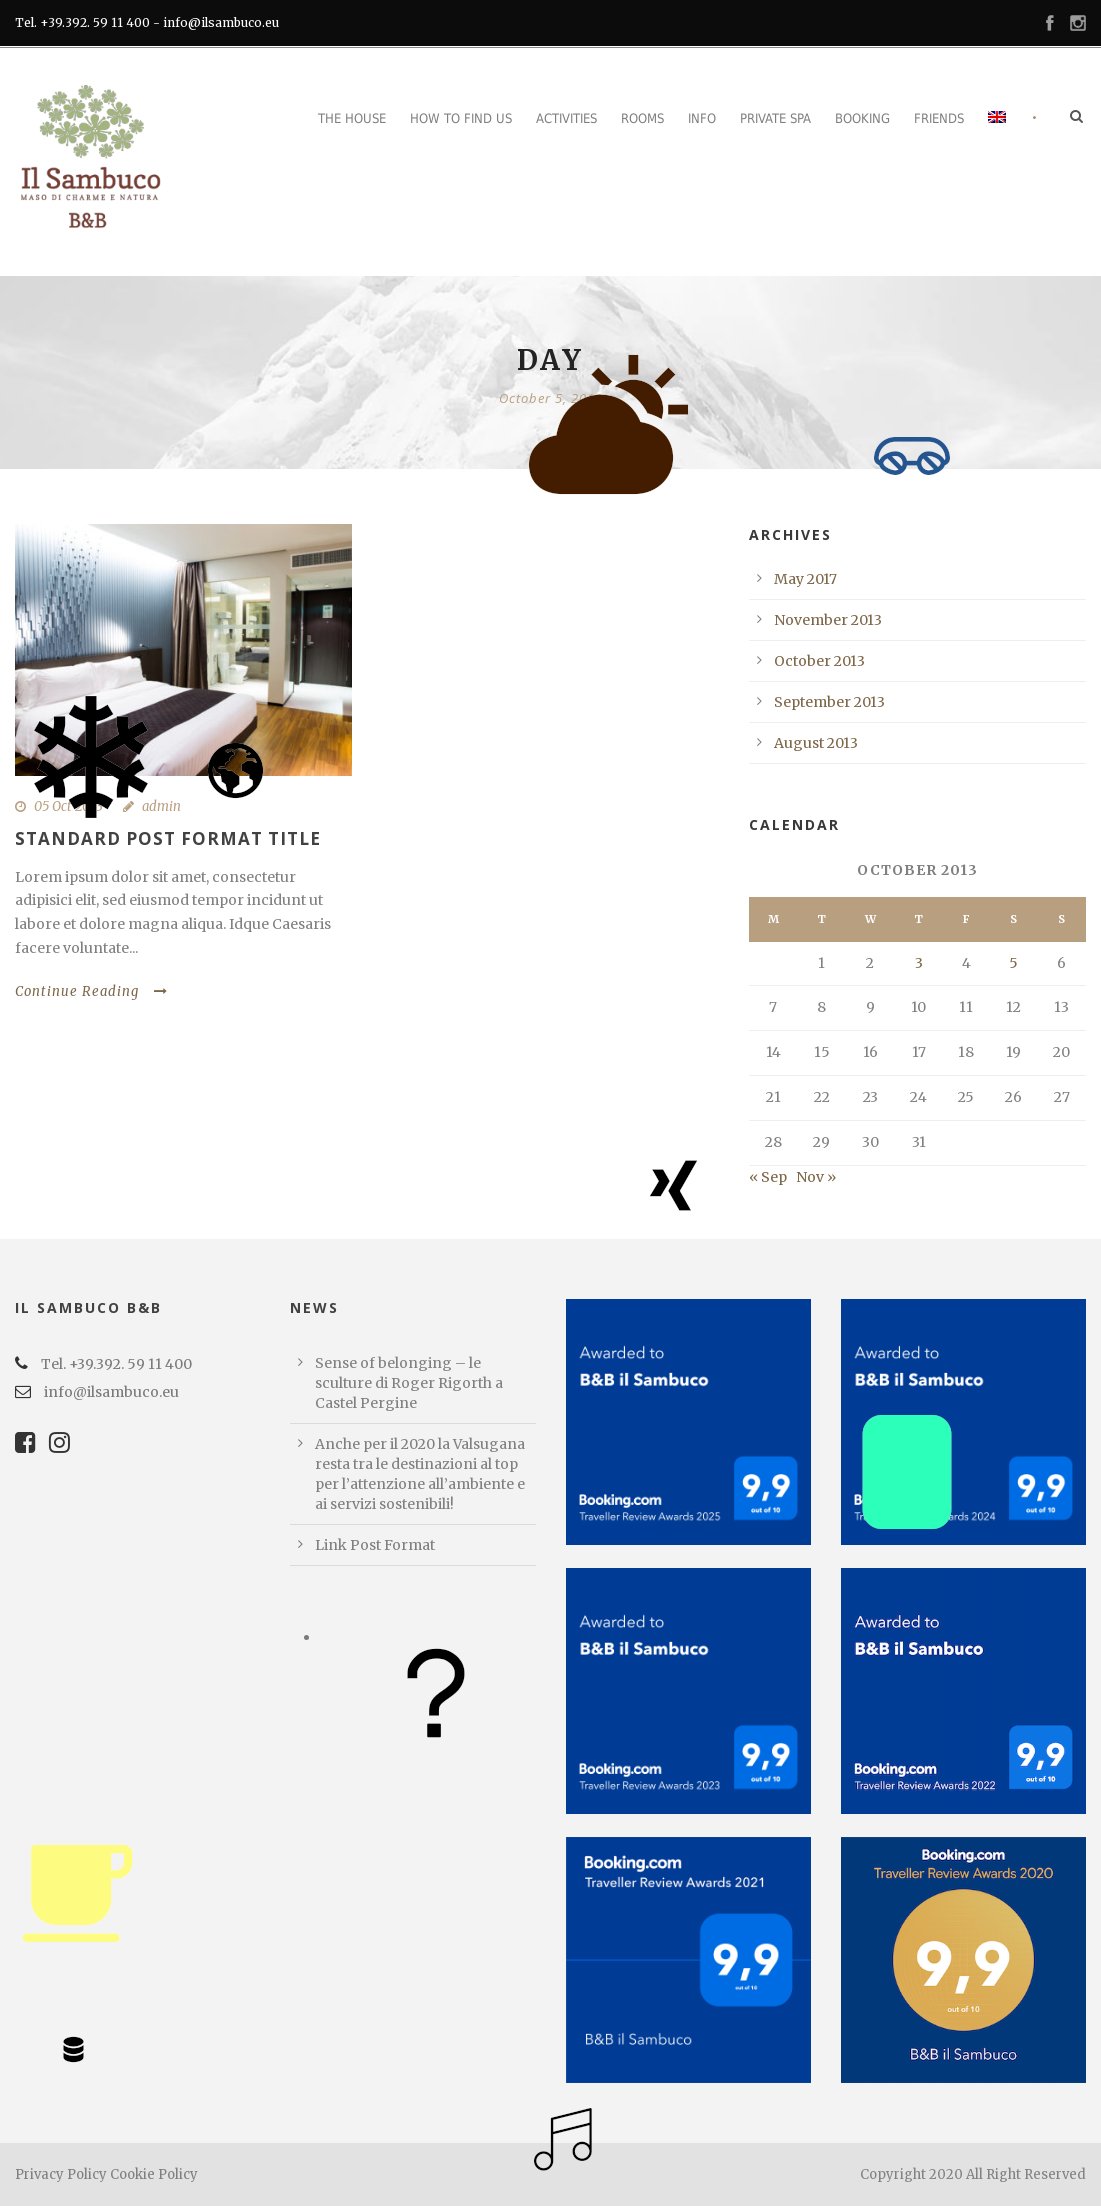 The image size is (1101, 2206). I want to click on switch to global or worldwide view, so click(235, 770).